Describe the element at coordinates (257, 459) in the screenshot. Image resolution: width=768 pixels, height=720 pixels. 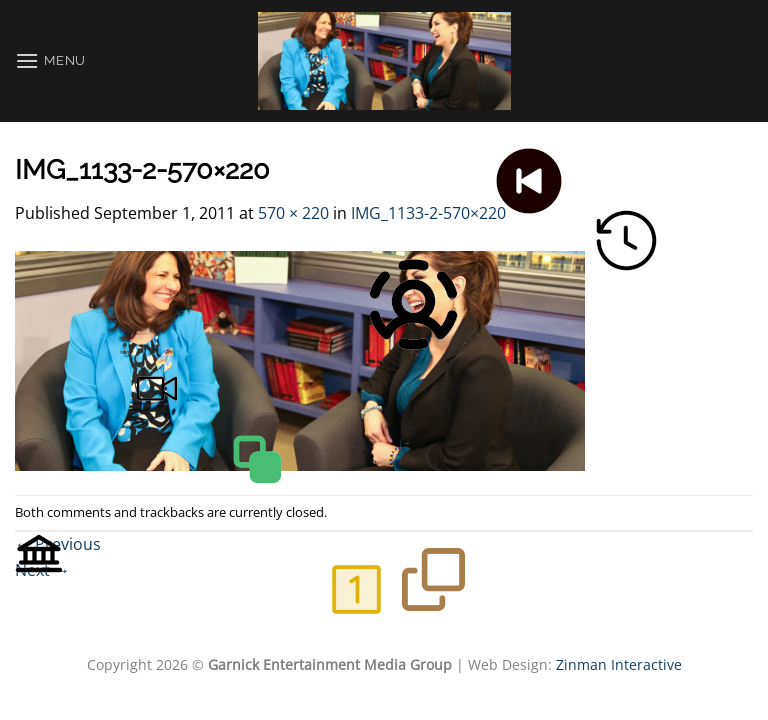
I see `copy to clipboard` at that location.